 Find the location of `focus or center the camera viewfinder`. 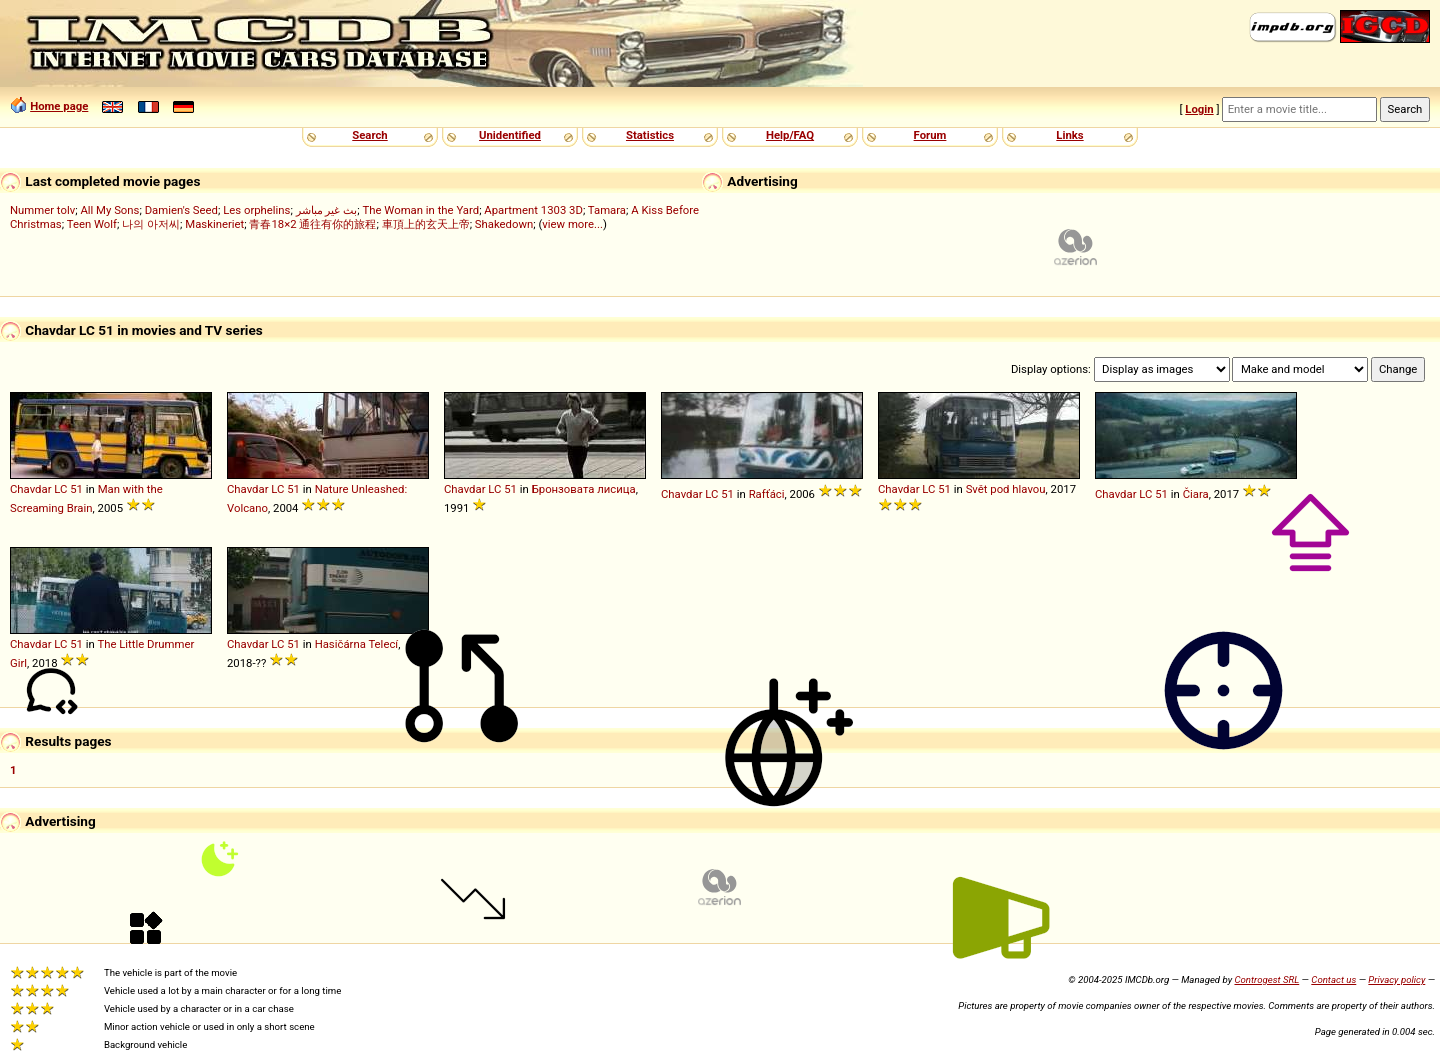

focus or center the camera viewfinder is located at coordinates (1223, 690).